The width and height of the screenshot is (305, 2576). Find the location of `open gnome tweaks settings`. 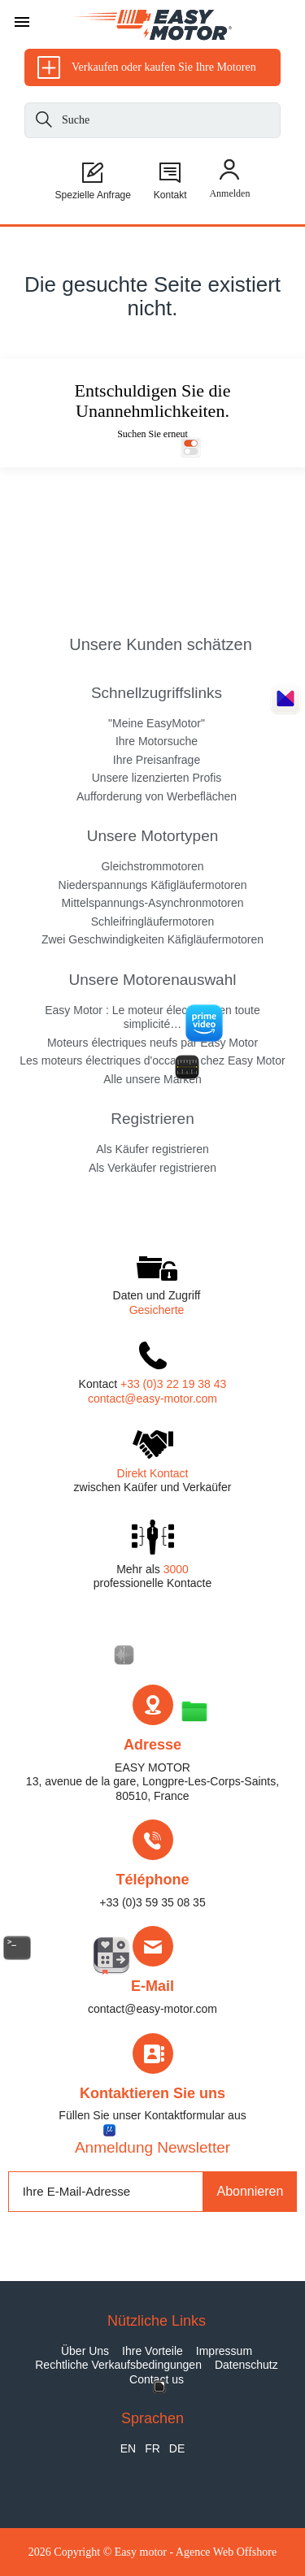

open gnome tweaks settings is located at coordinates (190, 447).